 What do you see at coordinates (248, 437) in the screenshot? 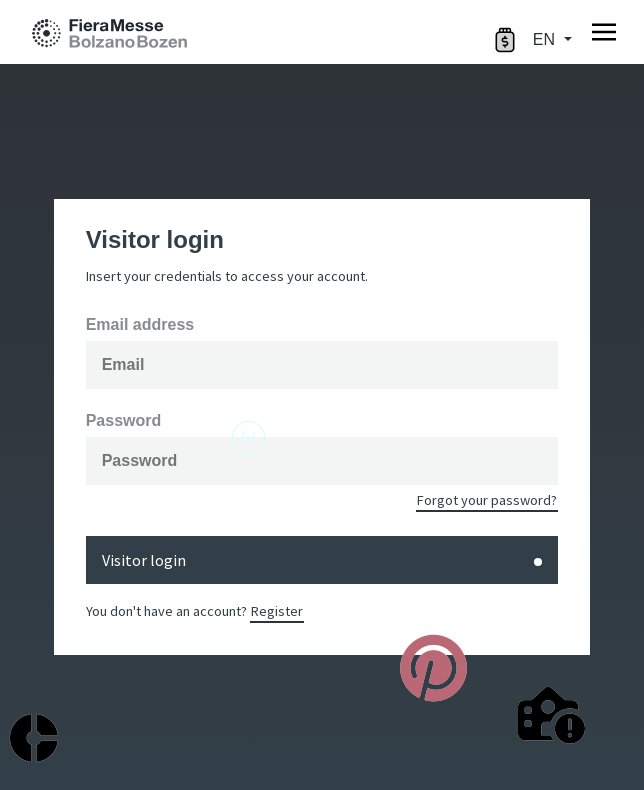
I see `navigate to items starting with the letter H` at bounding box center [248, 437].